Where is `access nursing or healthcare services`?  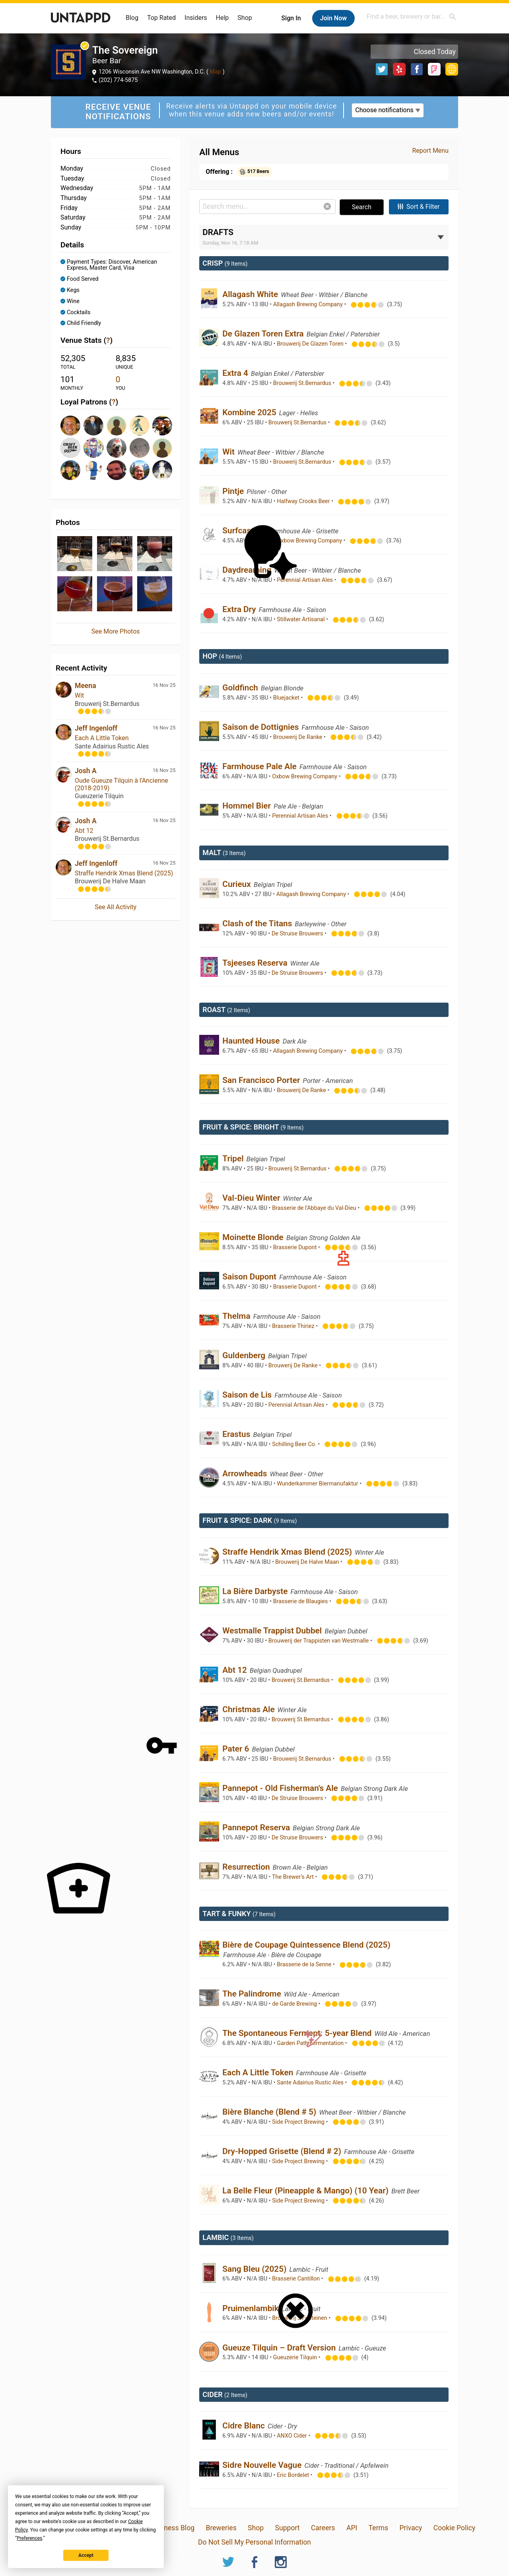
access nursing or healthcare services is located at coordinates (78, 1888).